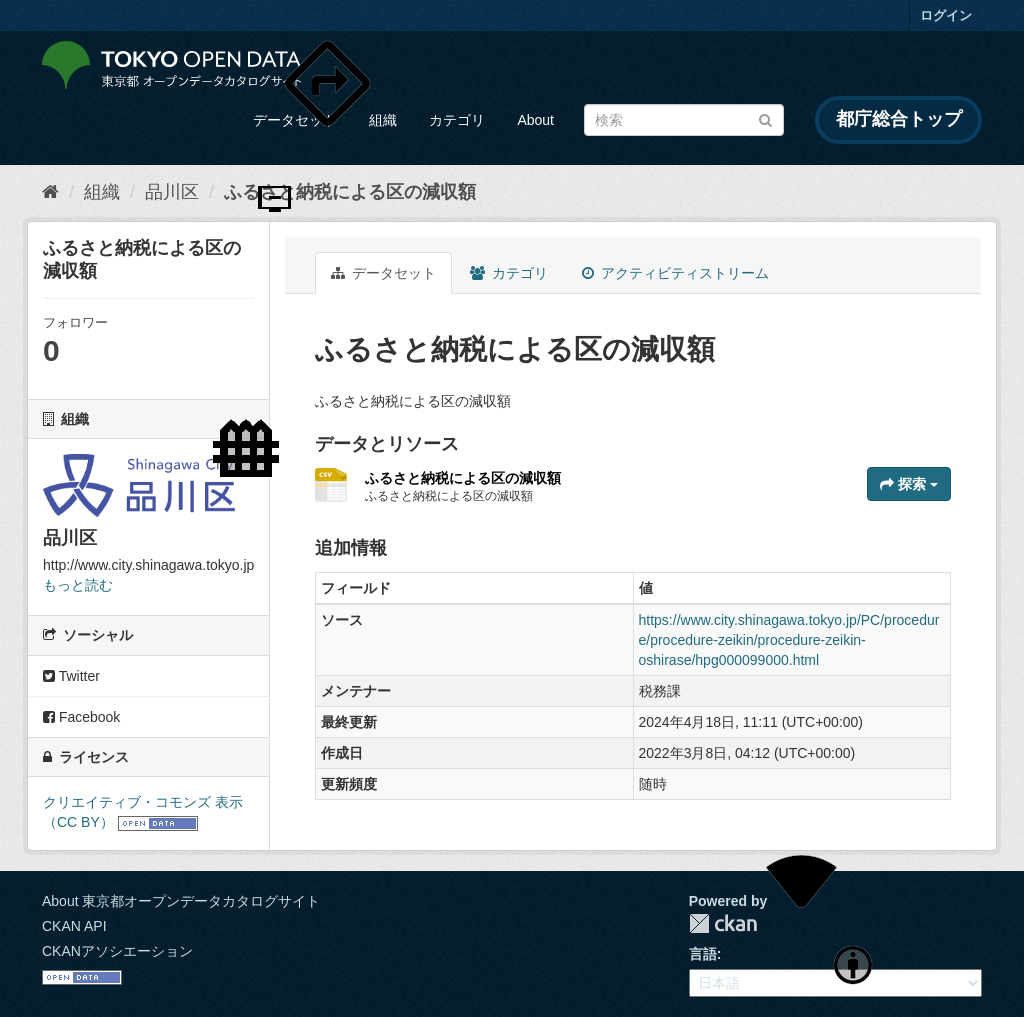 This screenshot has width=1024, height=1017. Describe the element at coordinates (246, 448) in the screenshot. I see `access fence or boundary settings` at that location.